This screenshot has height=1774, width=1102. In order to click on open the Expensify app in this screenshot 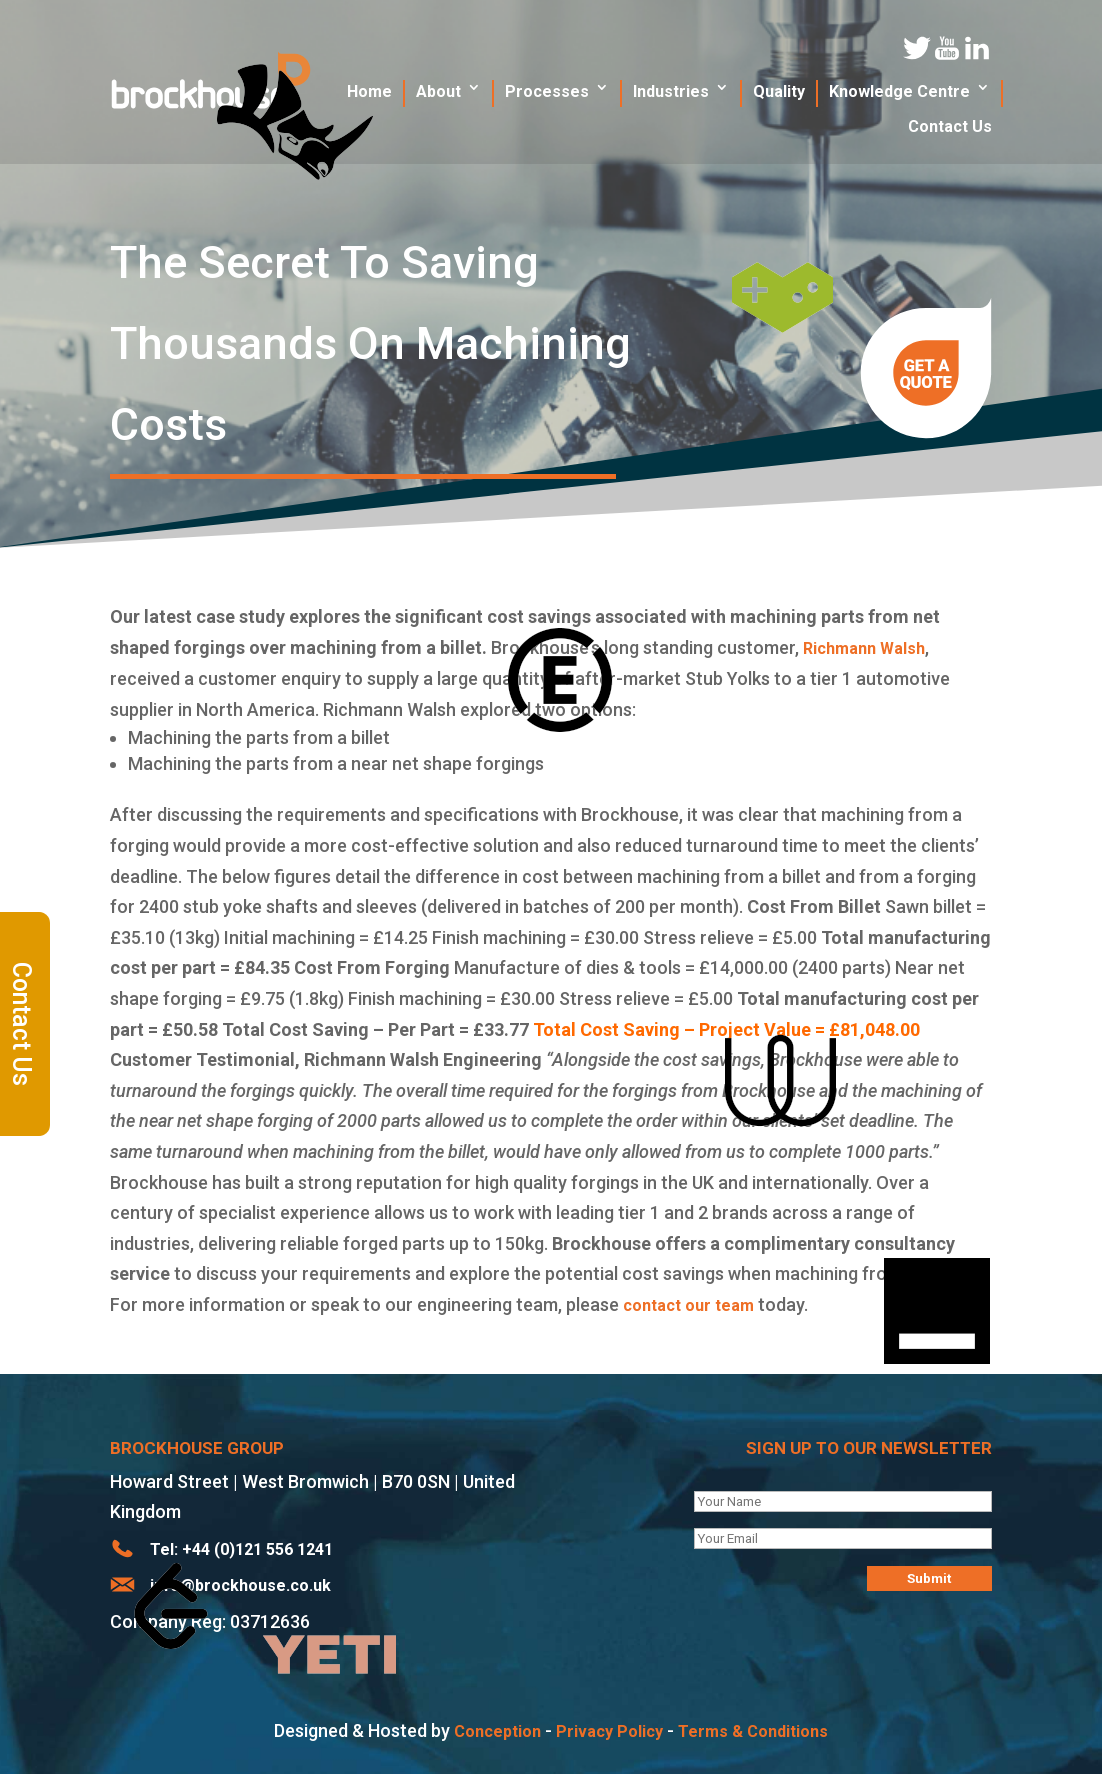, I will do `click(560, 680)`.